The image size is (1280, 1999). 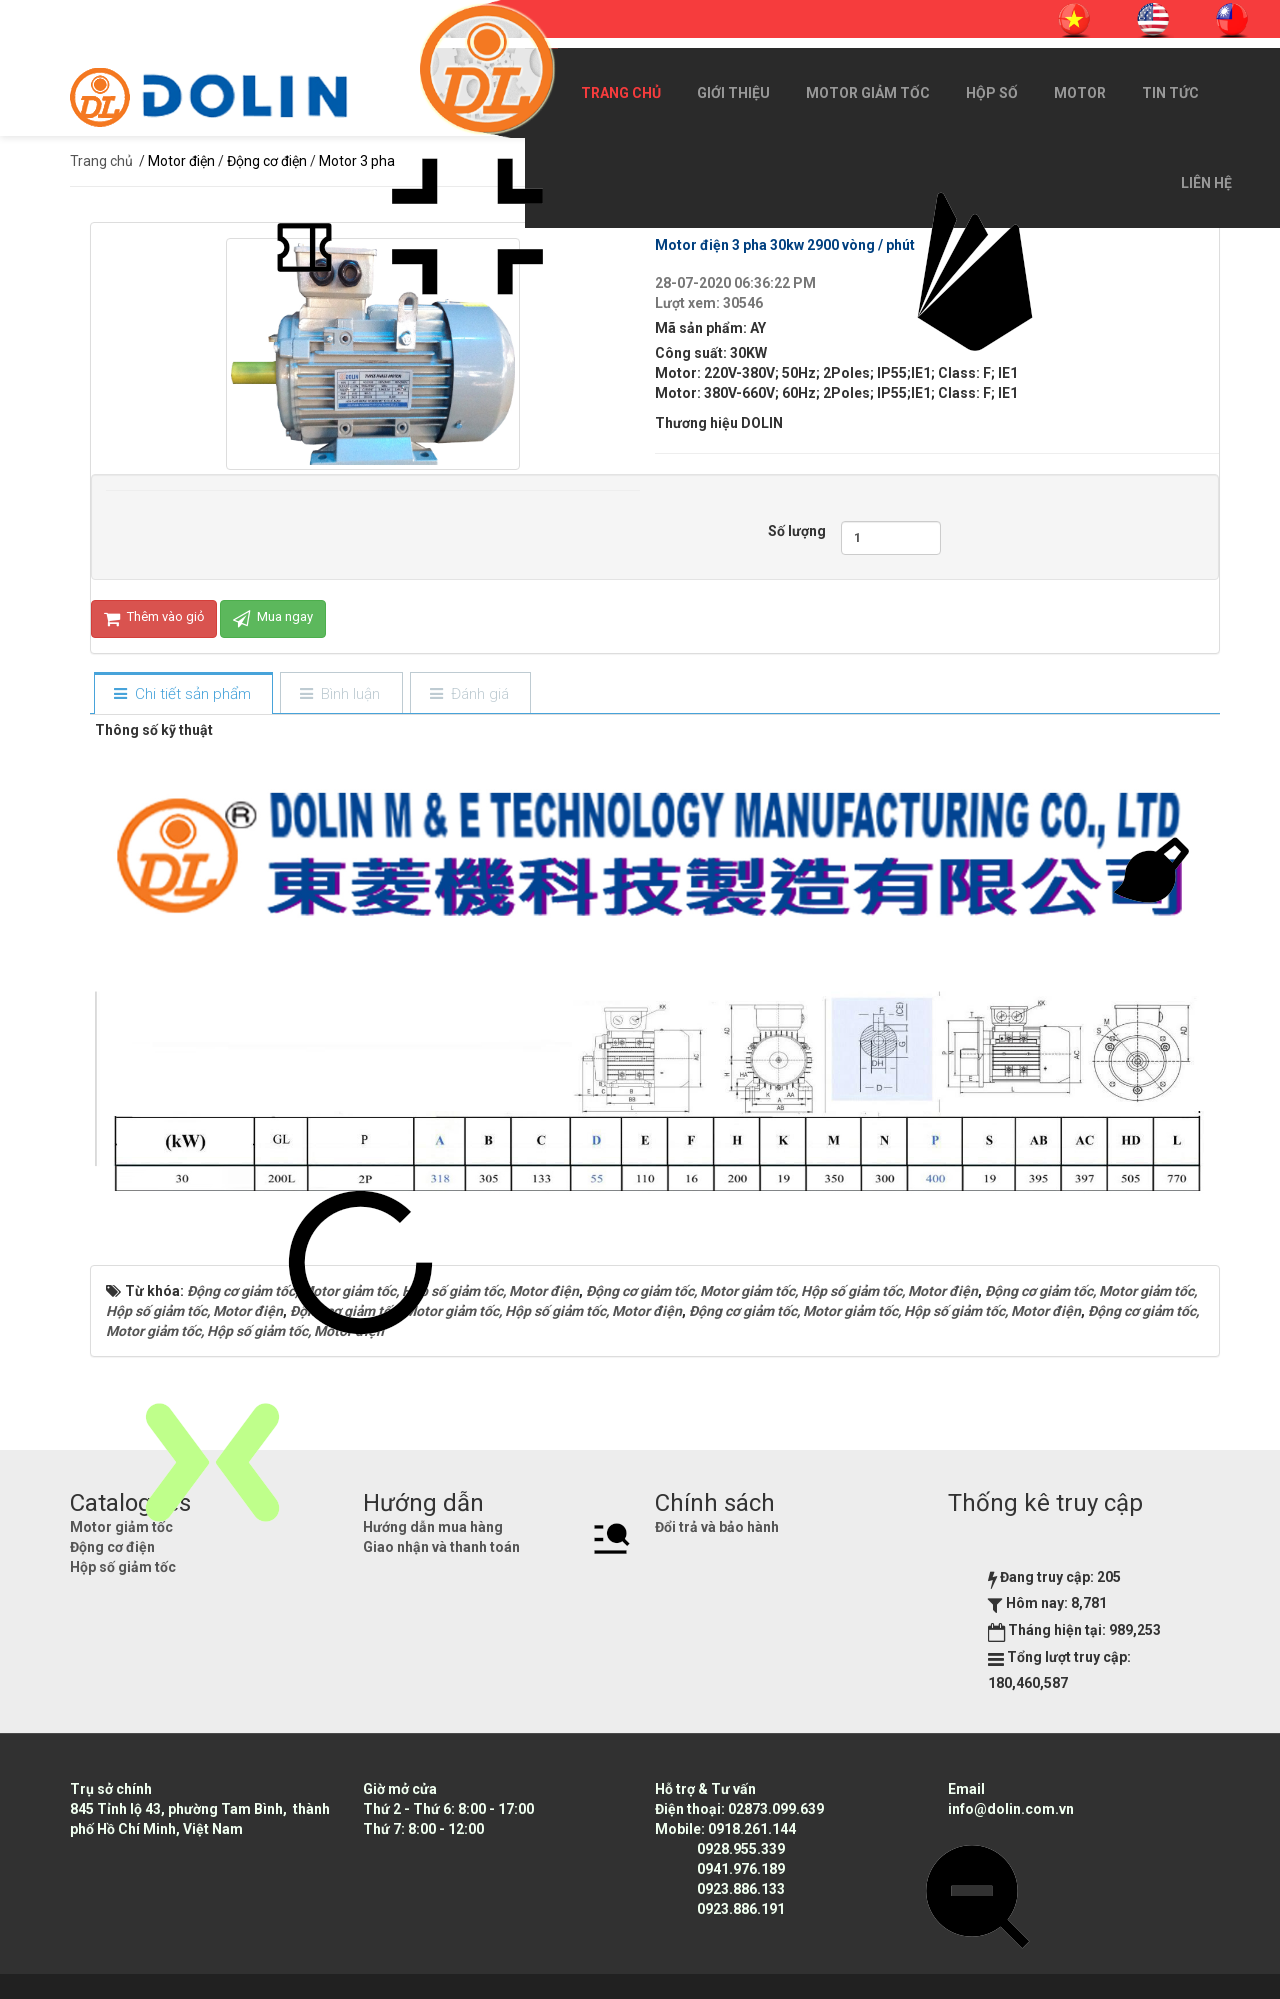 I want to click on access brush or painting tools, so click(x=1151, y=871).